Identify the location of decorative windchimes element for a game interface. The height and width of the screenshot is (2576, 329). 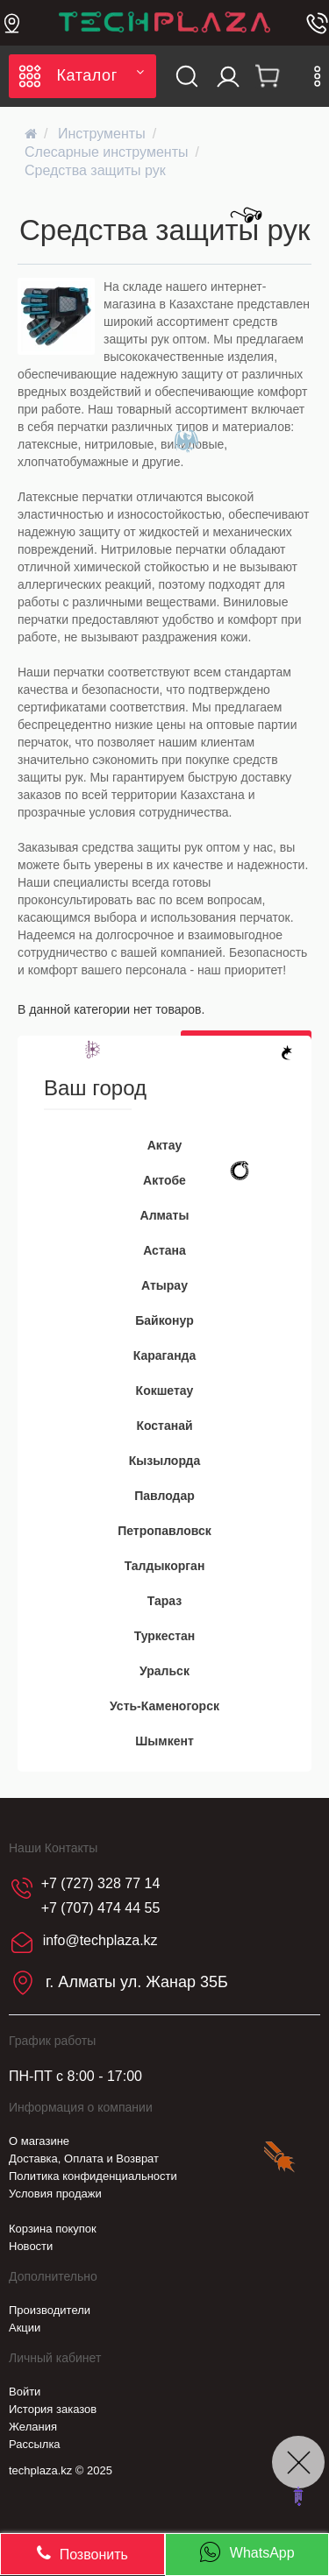
(298, 2496).